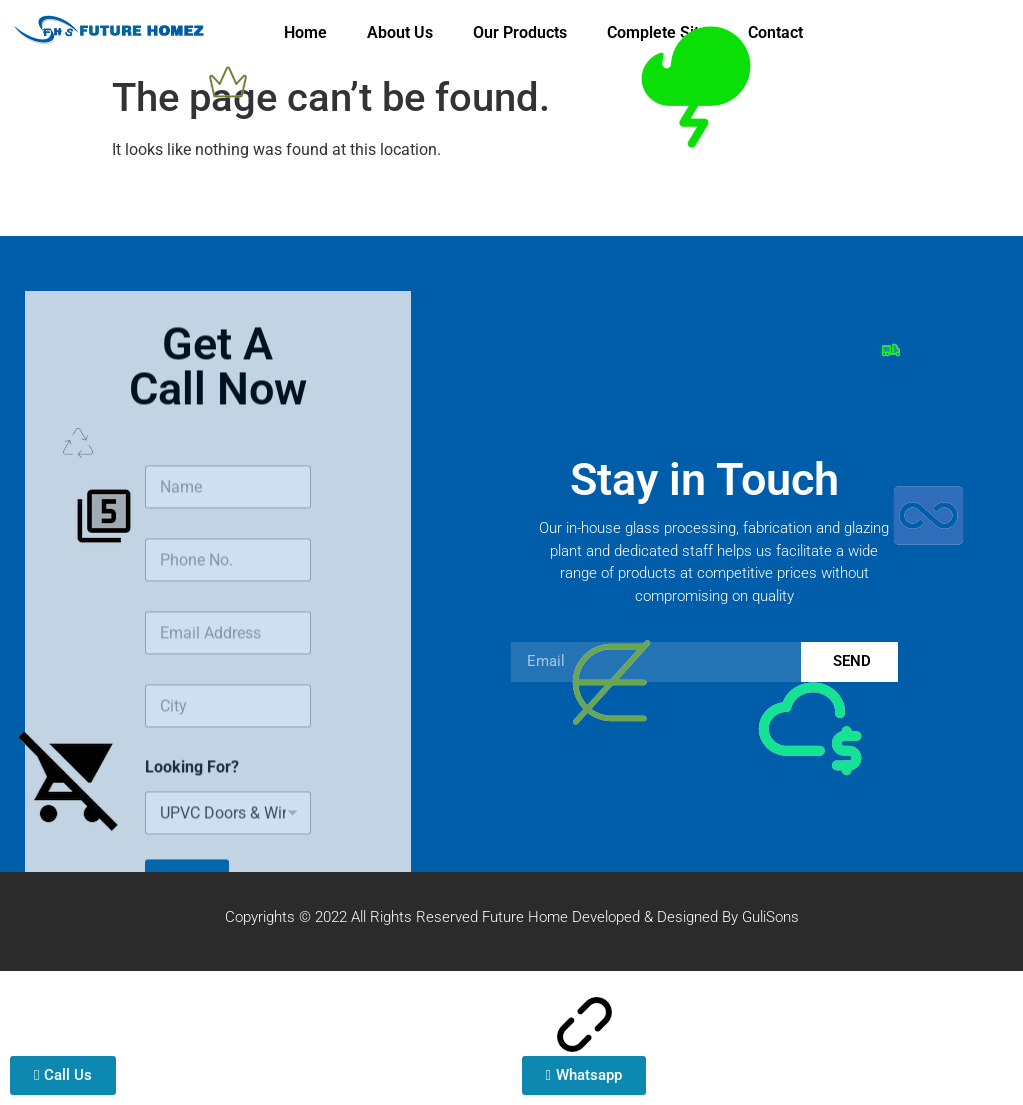 This screenshot has height=1105, width=1023. What do you see at coordinates (78, 443) in the screenshot?
I see `recycle or move item to trash` at bounding box center [78, 443].